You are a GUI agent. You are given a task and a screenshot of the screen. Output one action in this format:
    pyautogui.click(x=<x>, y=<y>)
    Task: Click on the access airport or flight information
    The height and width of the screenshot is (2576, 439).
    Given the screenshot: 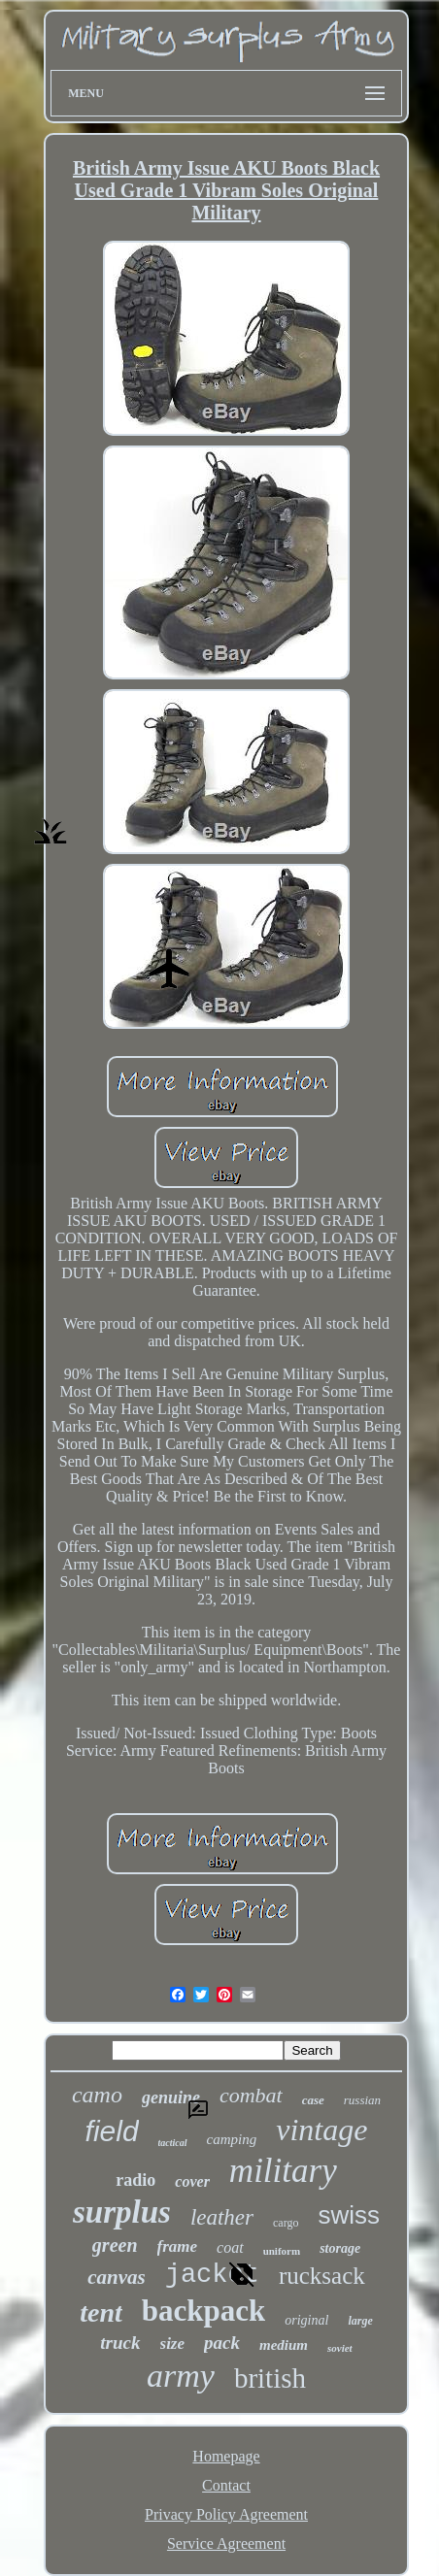 What is the action you would take?
    pyautogui.click(x=169, y=969)
    